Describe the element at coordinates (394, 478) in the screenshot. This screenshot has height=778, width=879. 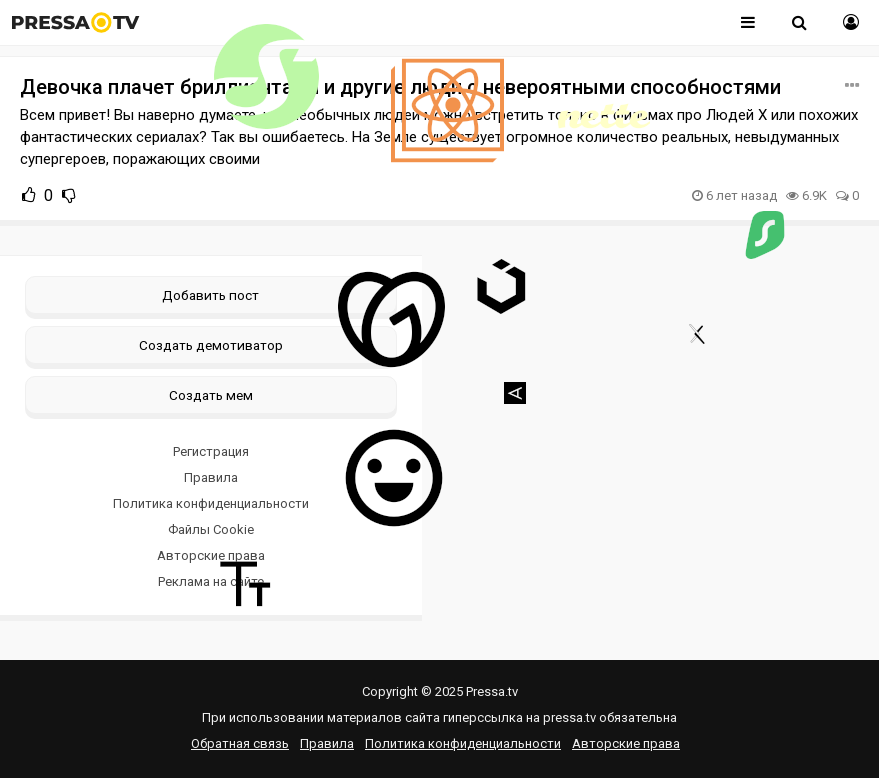
I see `add an emoji or reaction` at that location.